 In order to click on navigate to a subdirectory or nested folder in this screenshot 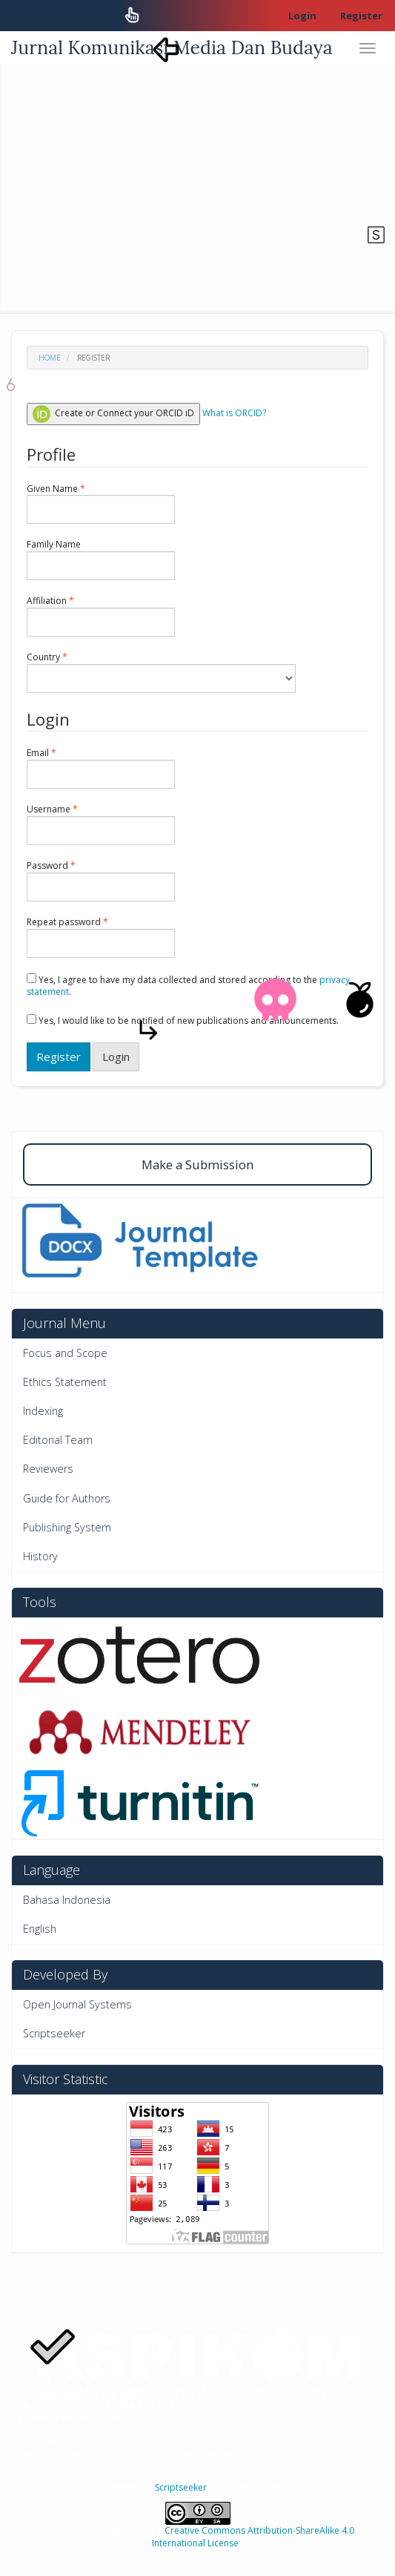, I will do `click(149, 1029)`.